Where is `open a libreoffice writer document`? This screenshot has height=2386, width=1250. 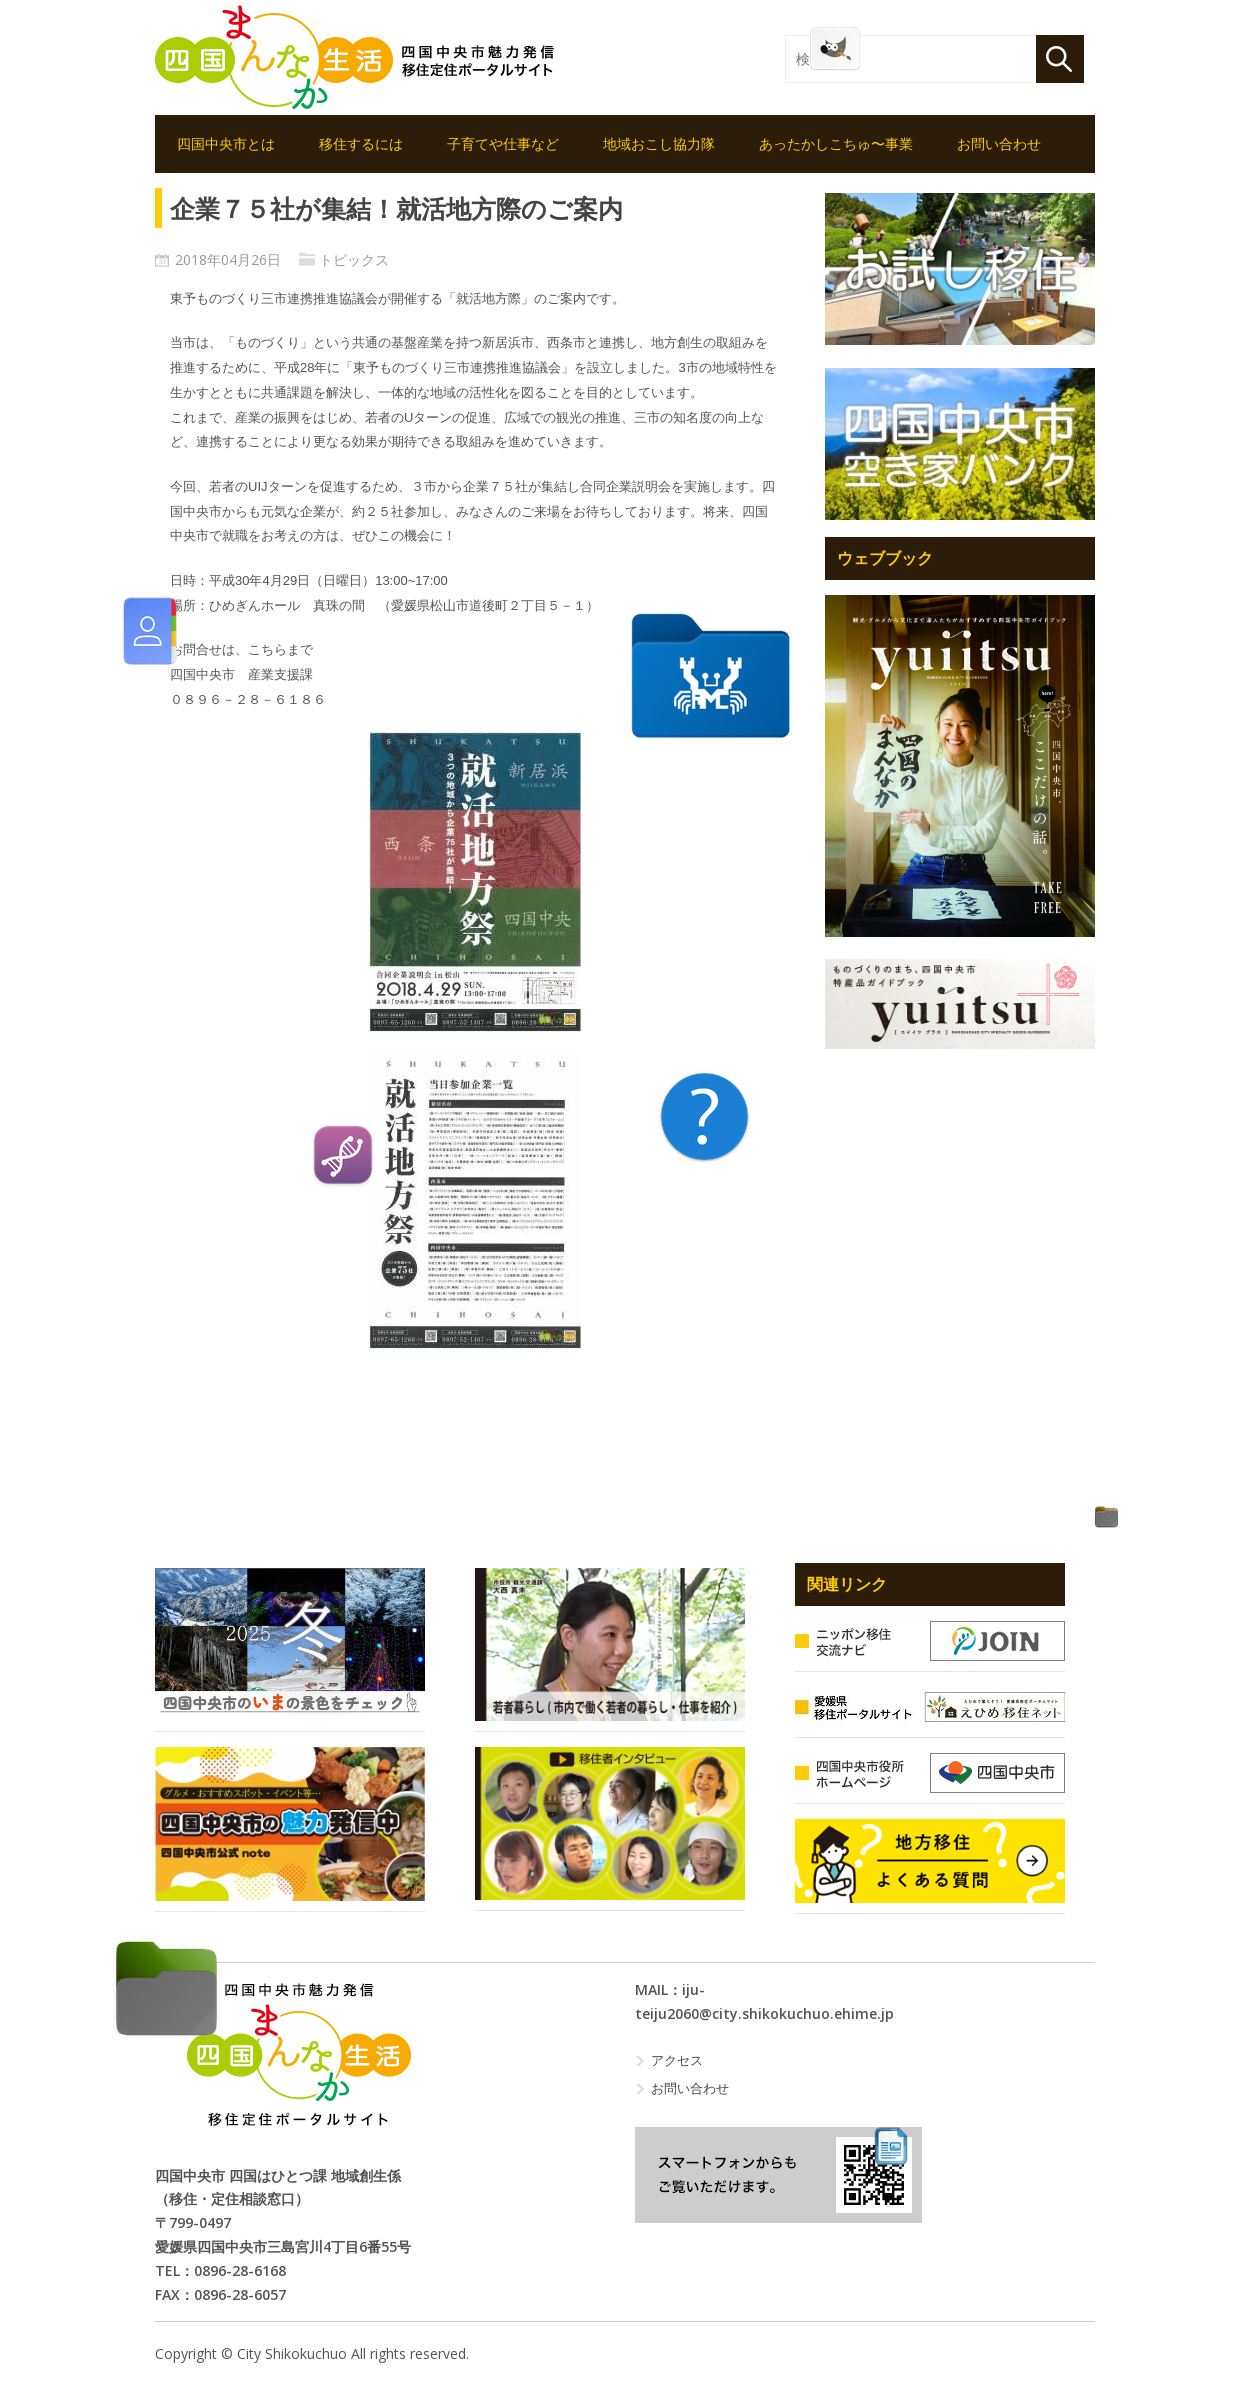
open a libreoffice writer document is located at coordinates (891, 2146).